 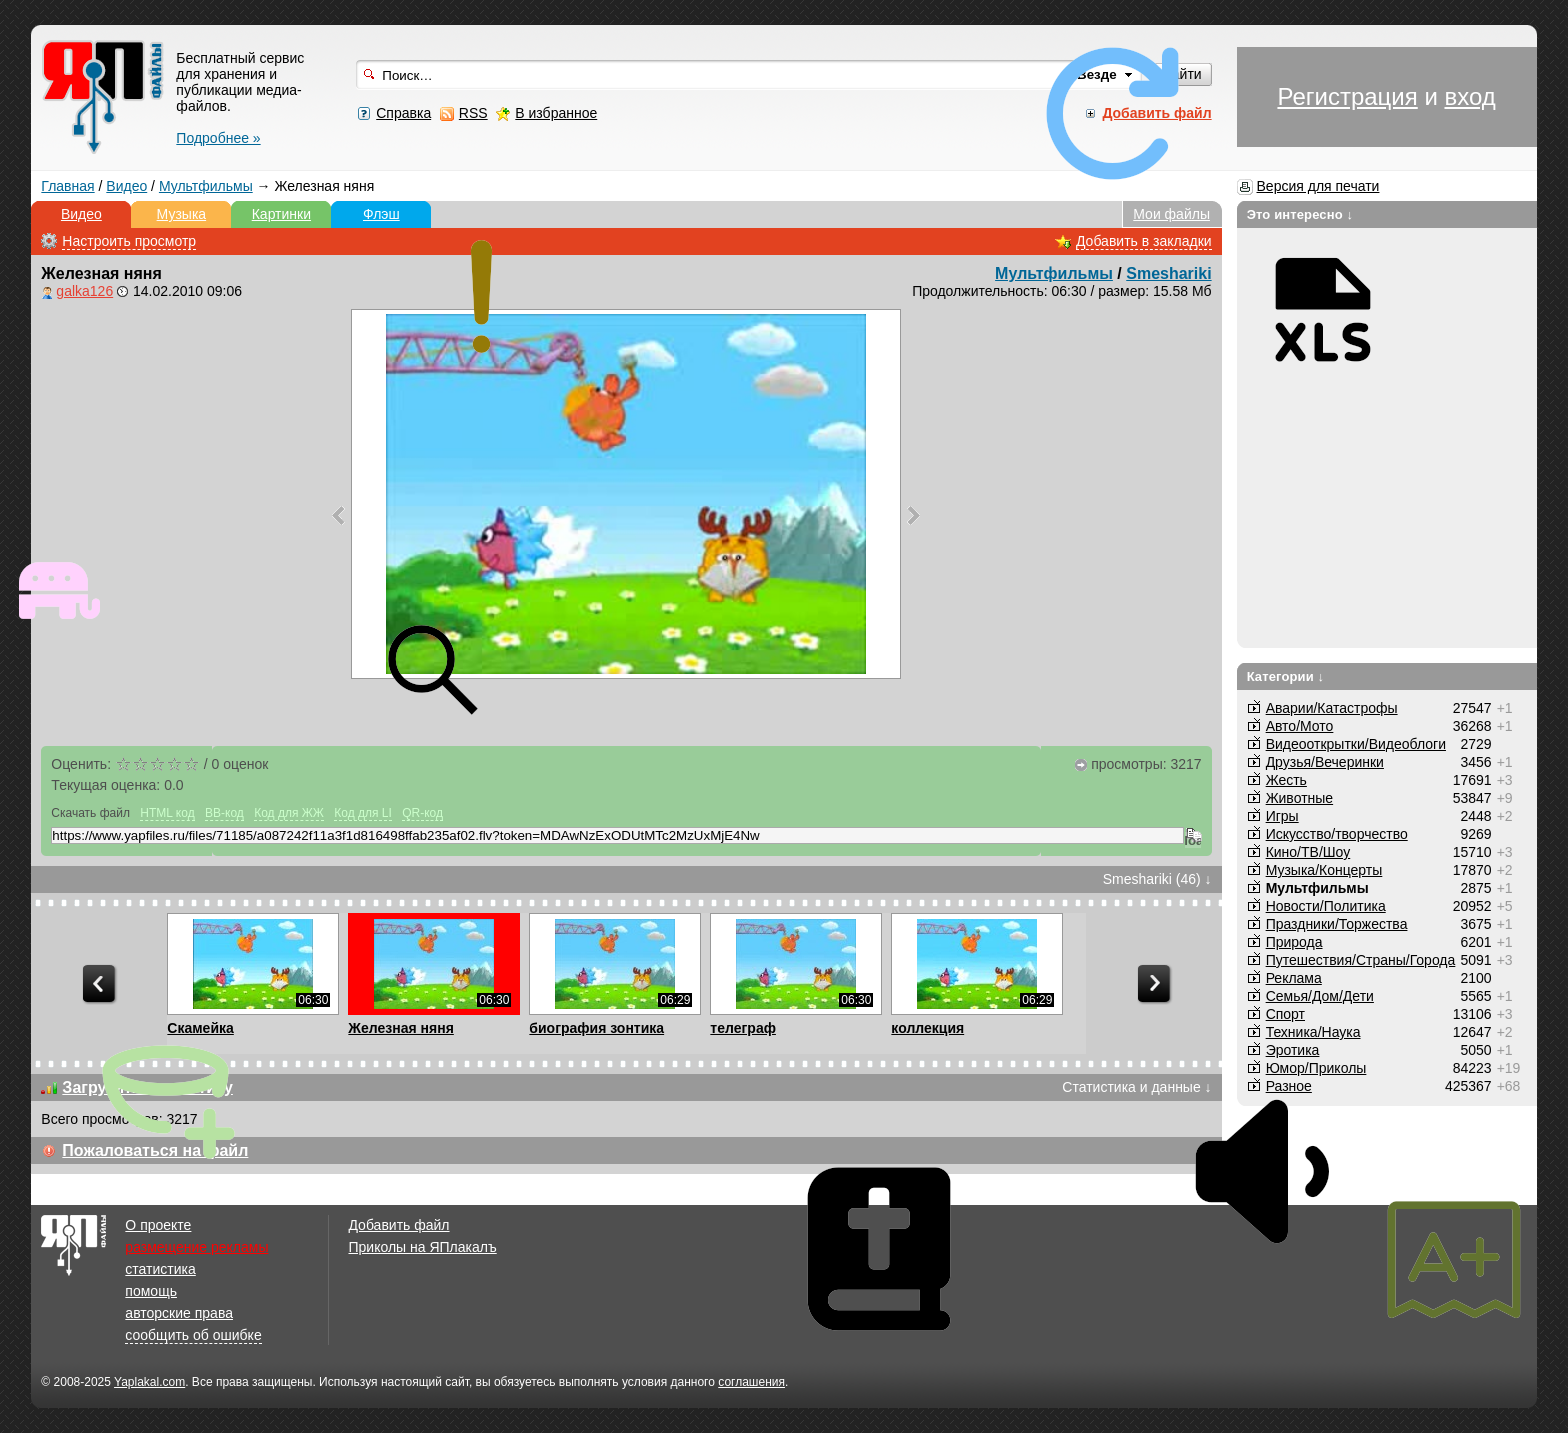 What do you see at coordinates (165, 1089) in the screenshot?
I see `add a new 3D hemisphere object` at bounding box center [165, 1089].